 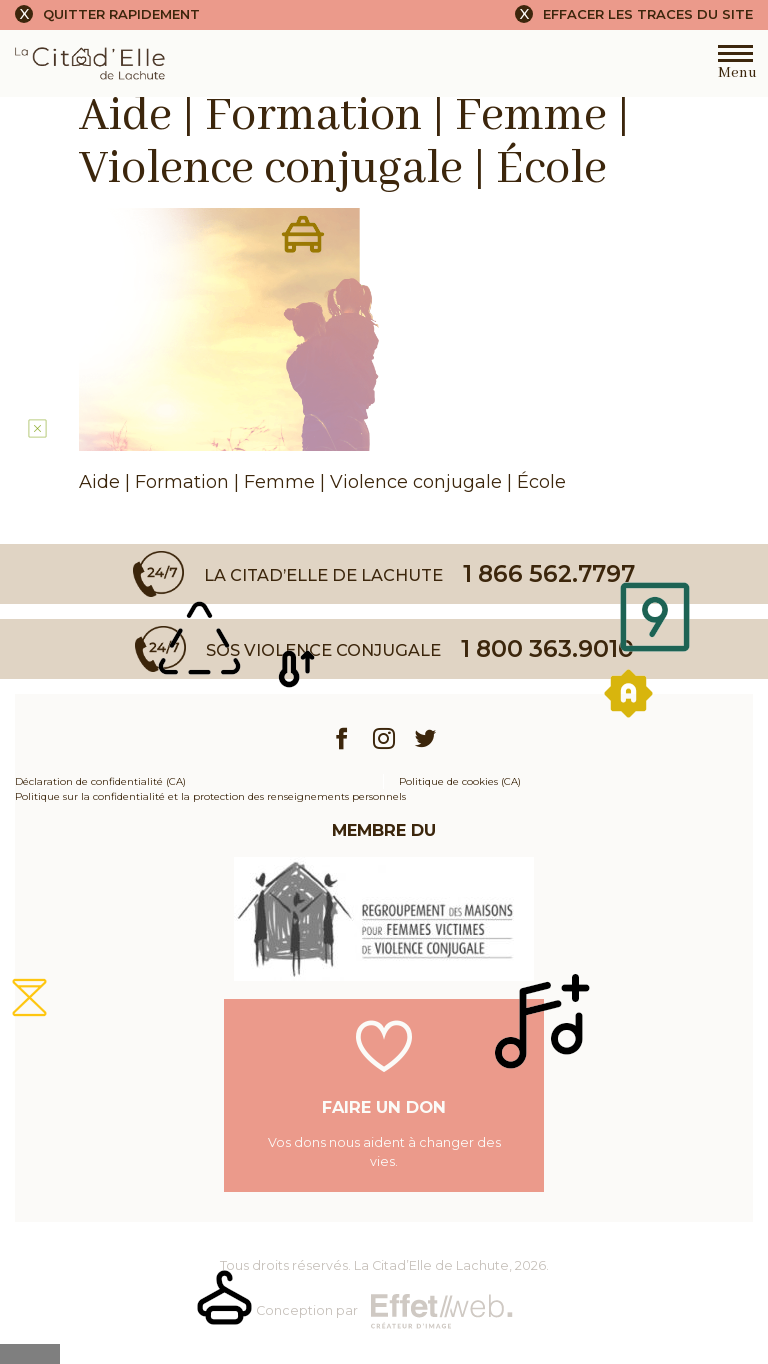 What do you see at coordinates (224, 1297) in the screenshot?
I see `access wardrobe or clothing options` at bounding box center [224, 1297].